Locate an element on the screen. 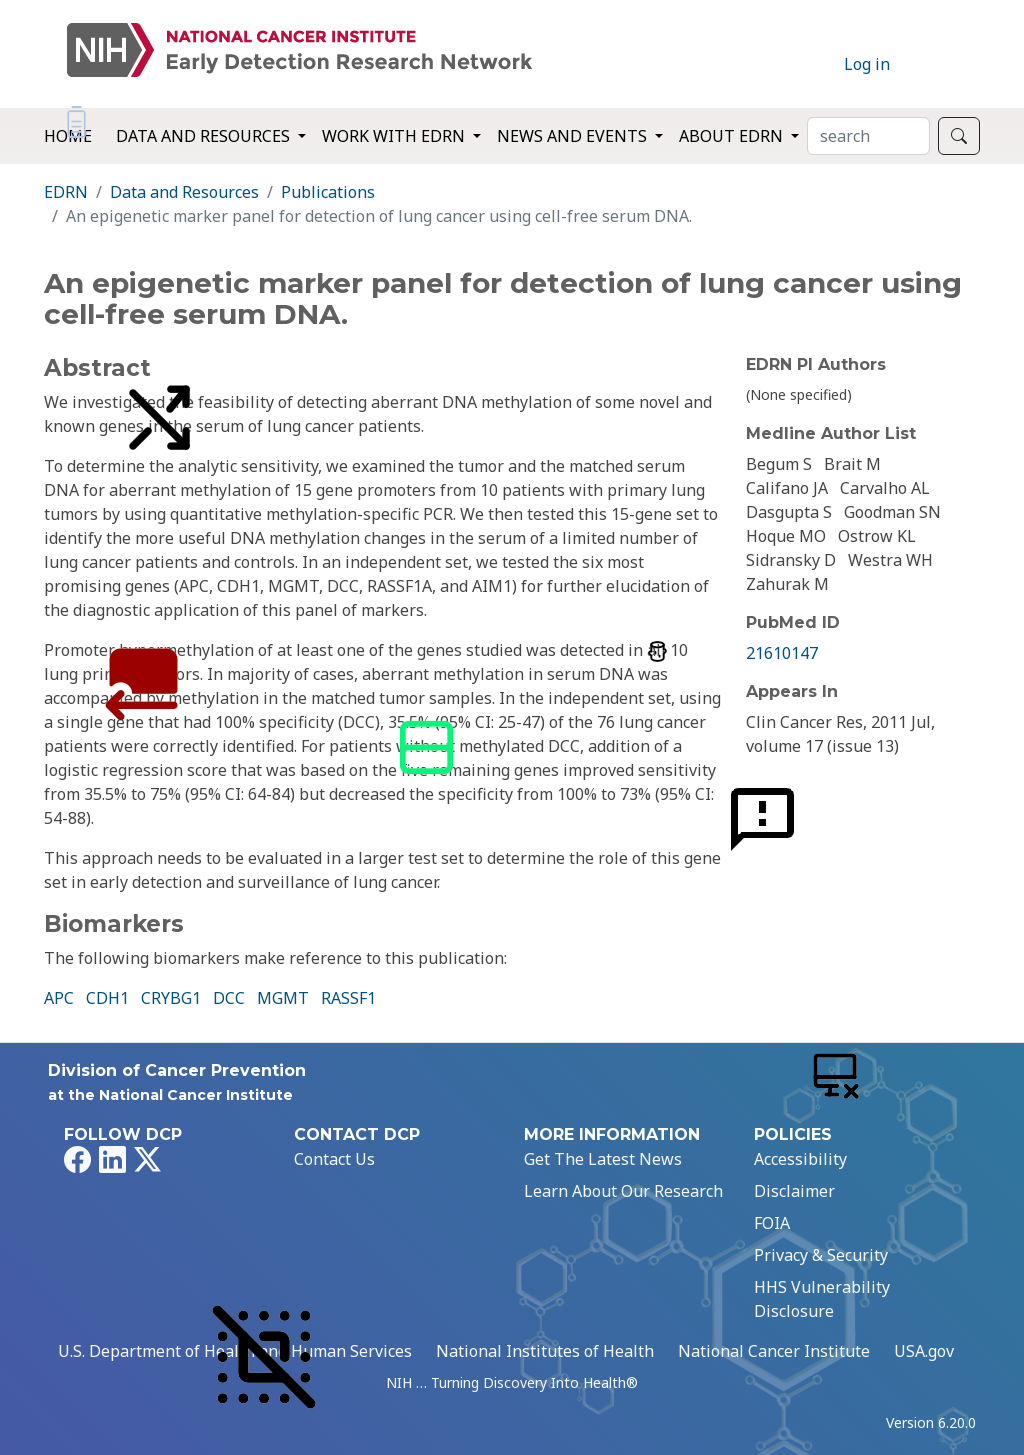  auto-fit content to the left edge is located at coordinates (143, 682).